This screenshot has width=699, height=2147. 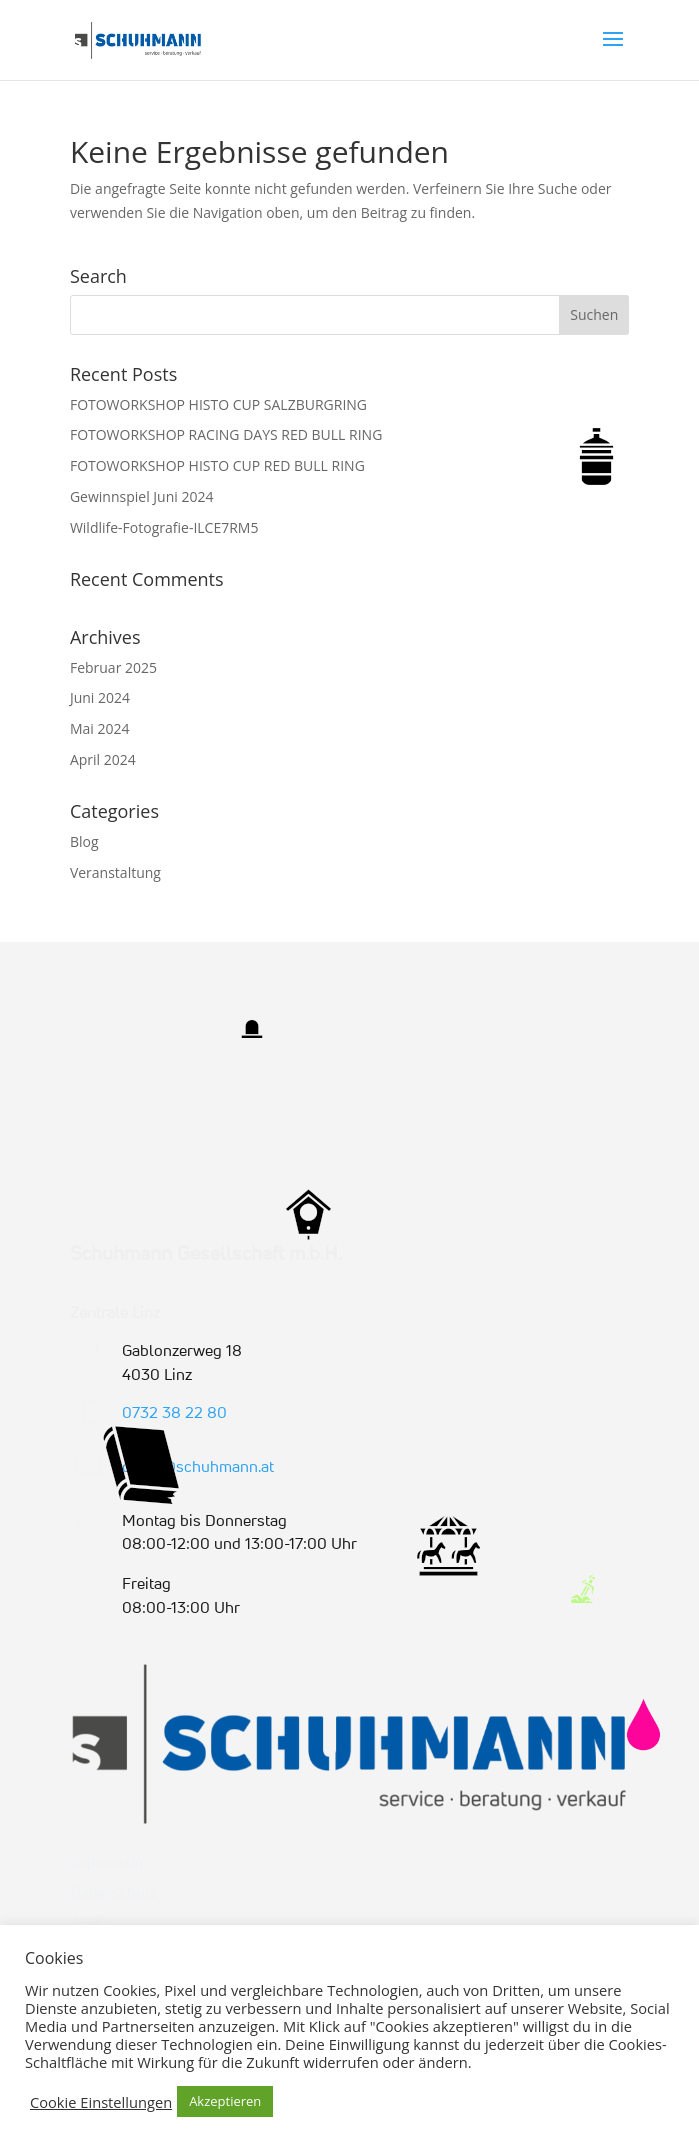 I want to click on indicates a deceased character or game over state, so click(x=252, y=1029).